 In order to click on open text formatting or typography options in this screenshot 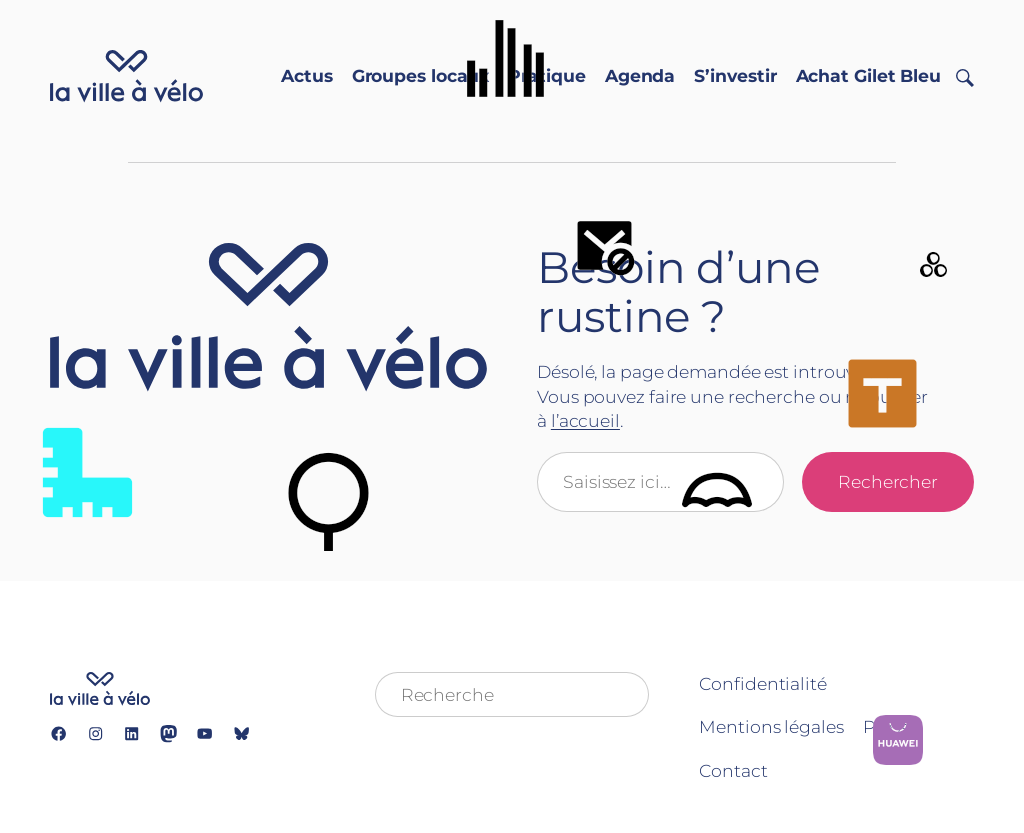, I will do `click(882, 393)`.